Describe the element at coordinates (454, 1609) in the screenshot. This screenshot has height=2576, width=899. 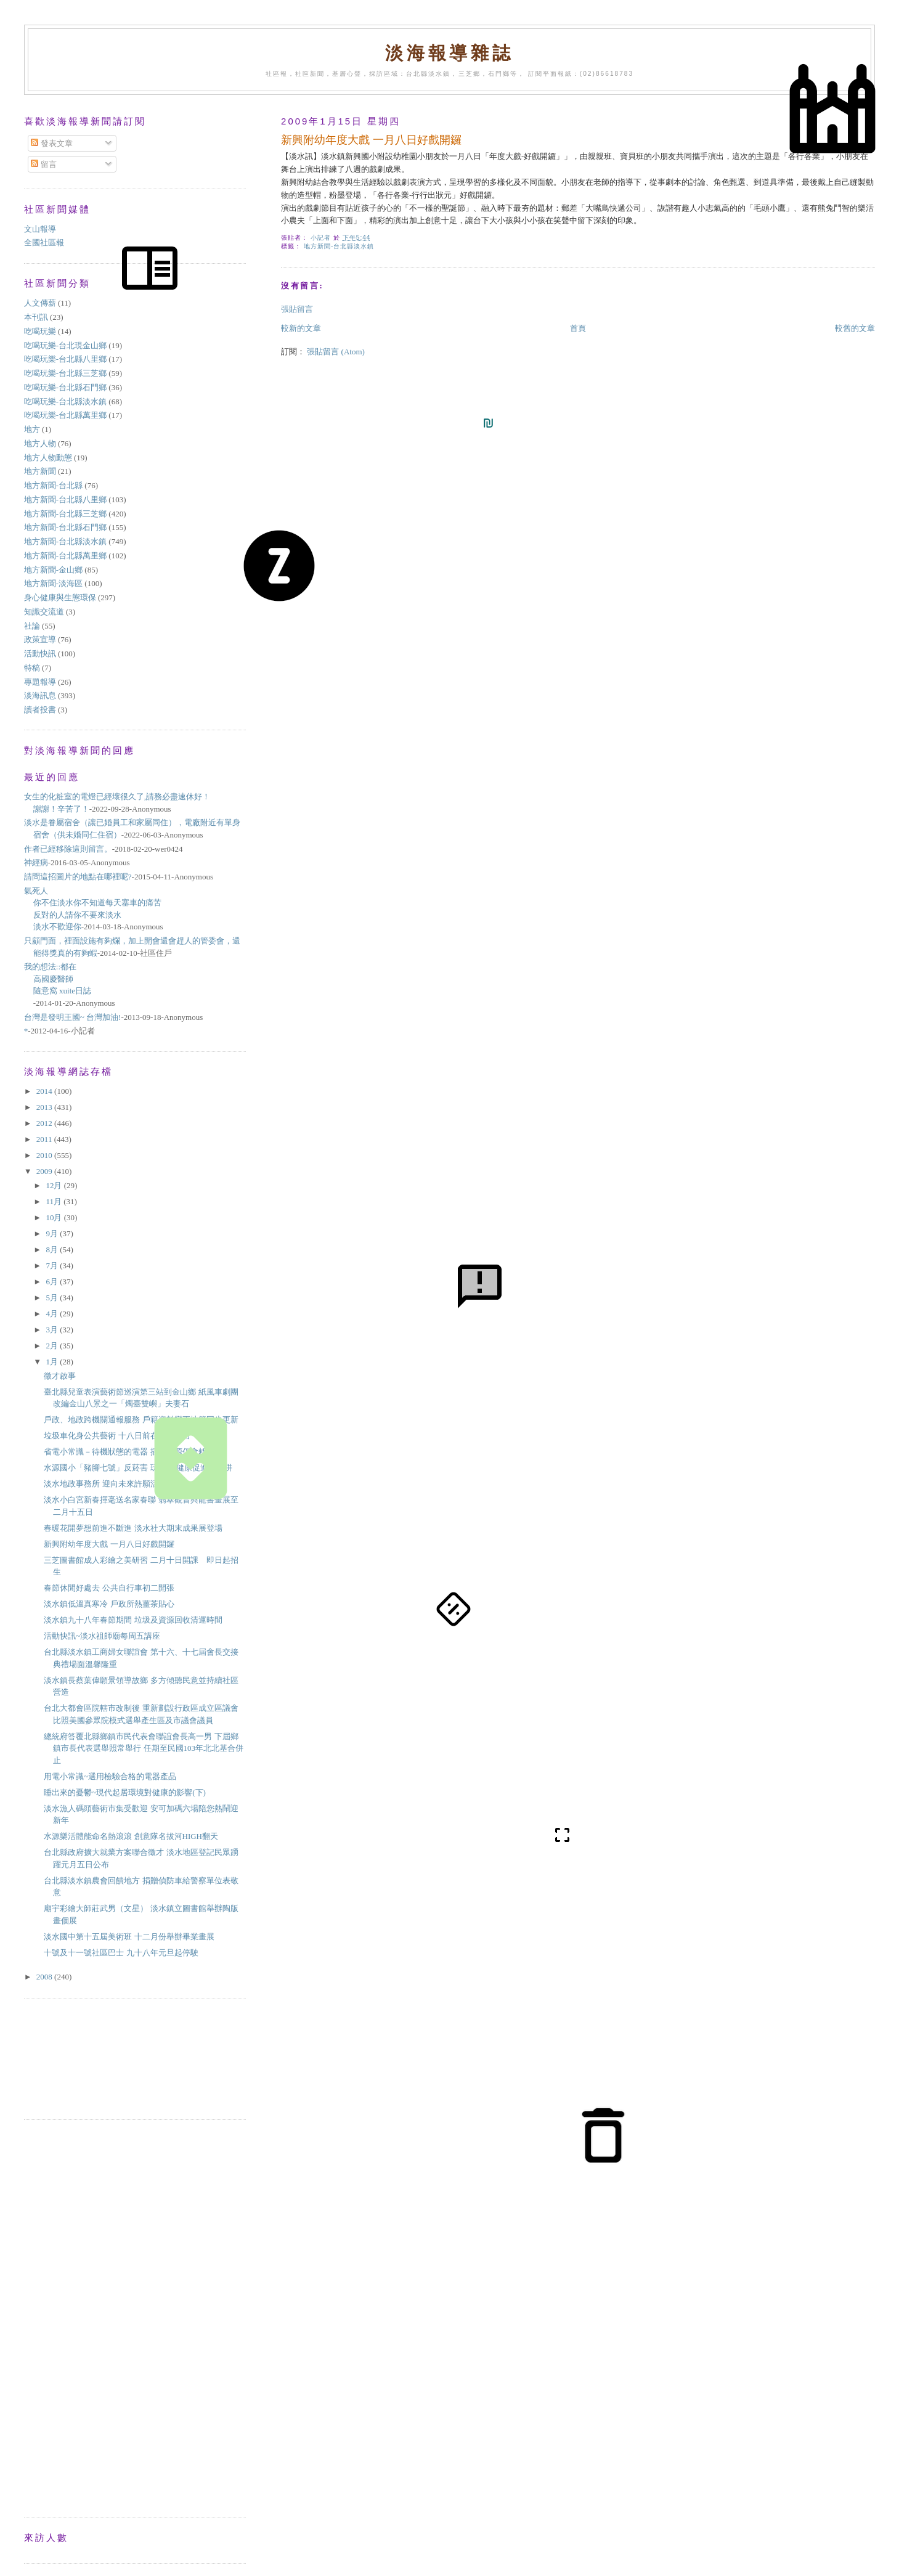
I see `view discount or promotional offer` at that location.